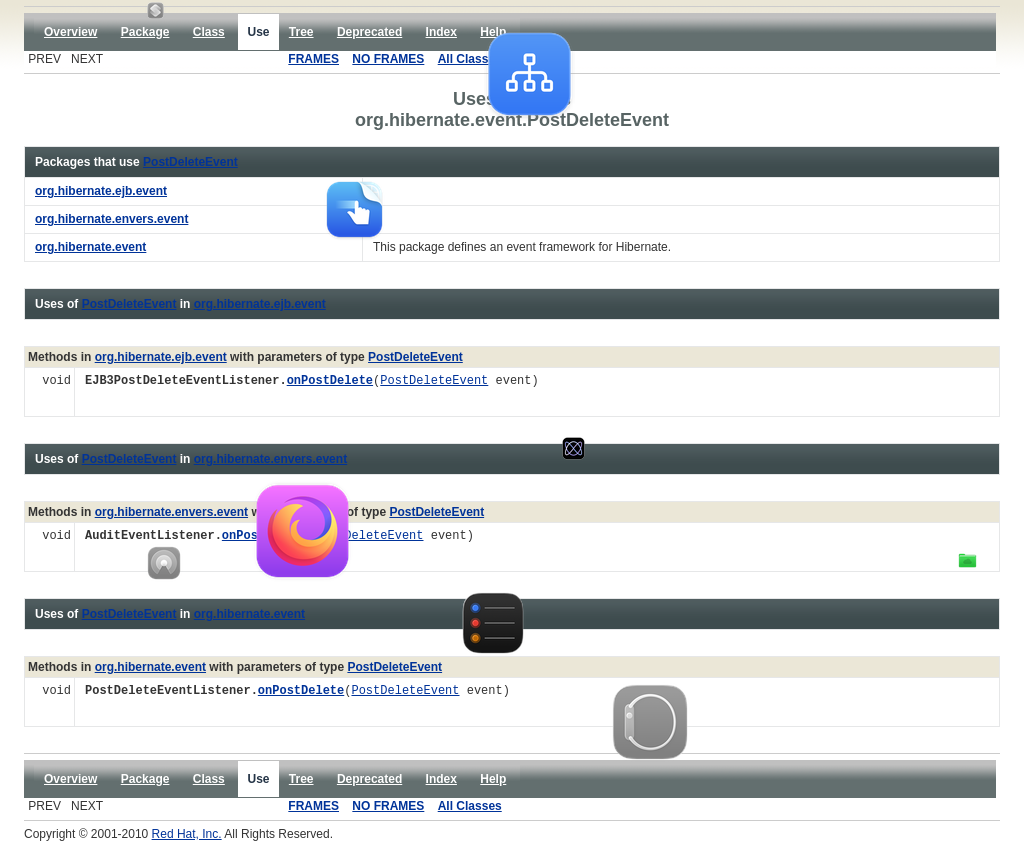 The height and width of the screenshot is (841, 1024). Describe the element at coordinates (354, 209) in the screenshot. I see `open libinput gestures configuration app` at that location.